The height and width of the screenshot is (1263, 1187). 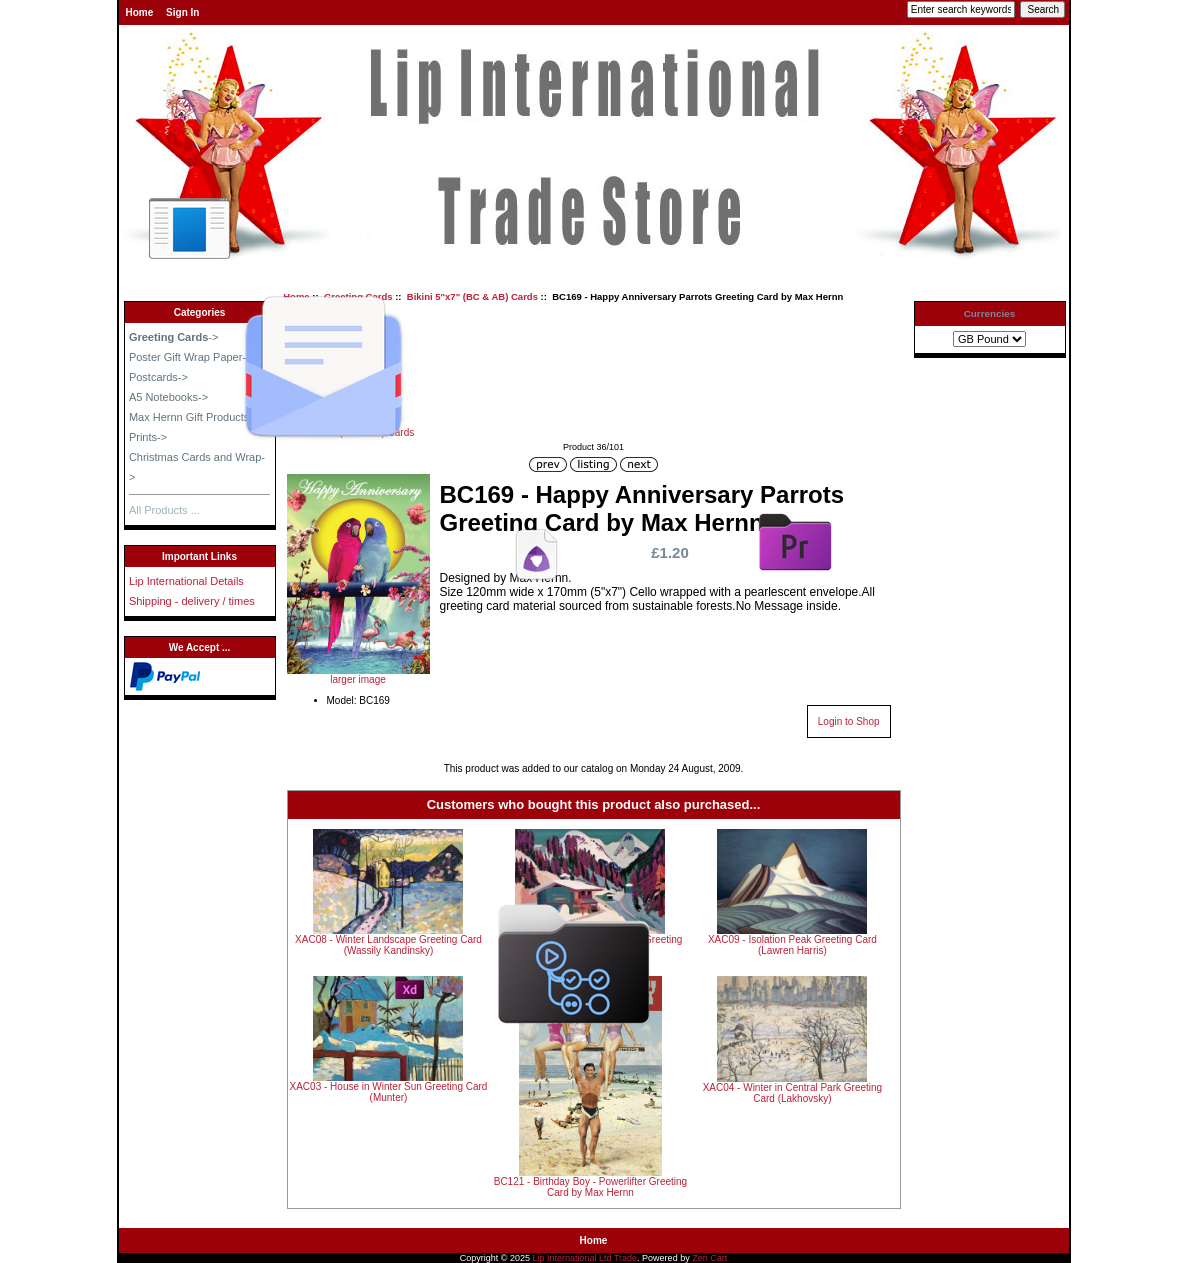 What do you see at coordinates (189, 228) in the screenshot?
I see `open a program or application window` at bounding box center [189, 228].